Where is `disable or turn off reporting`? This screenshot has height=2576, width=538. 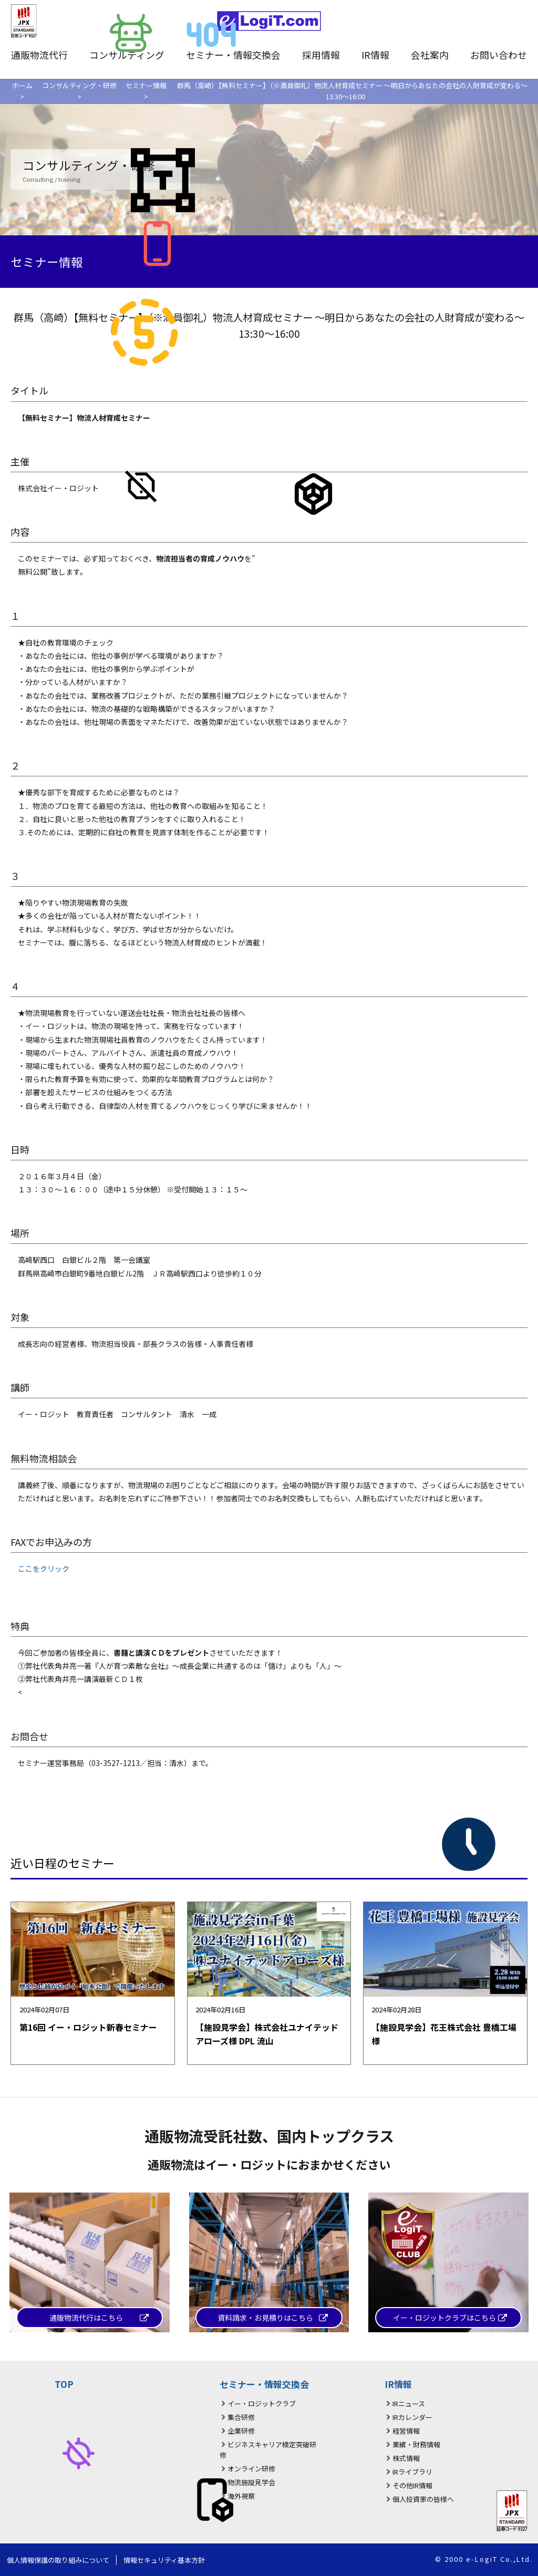
disable or turn off reporting is located at coordinates (141, 486).